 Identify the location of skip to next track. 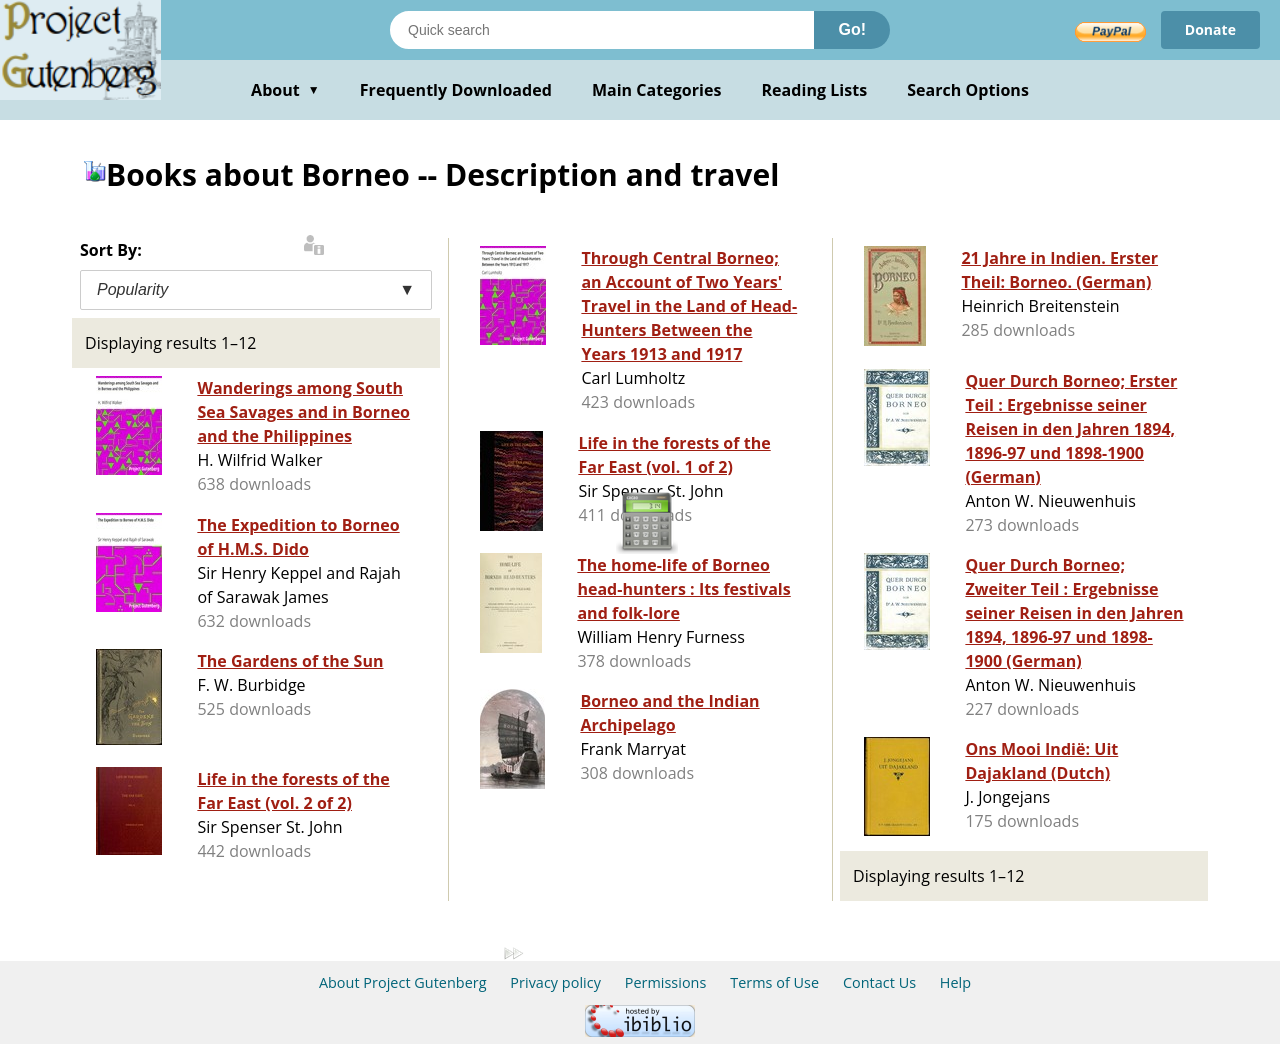
(513, 953).